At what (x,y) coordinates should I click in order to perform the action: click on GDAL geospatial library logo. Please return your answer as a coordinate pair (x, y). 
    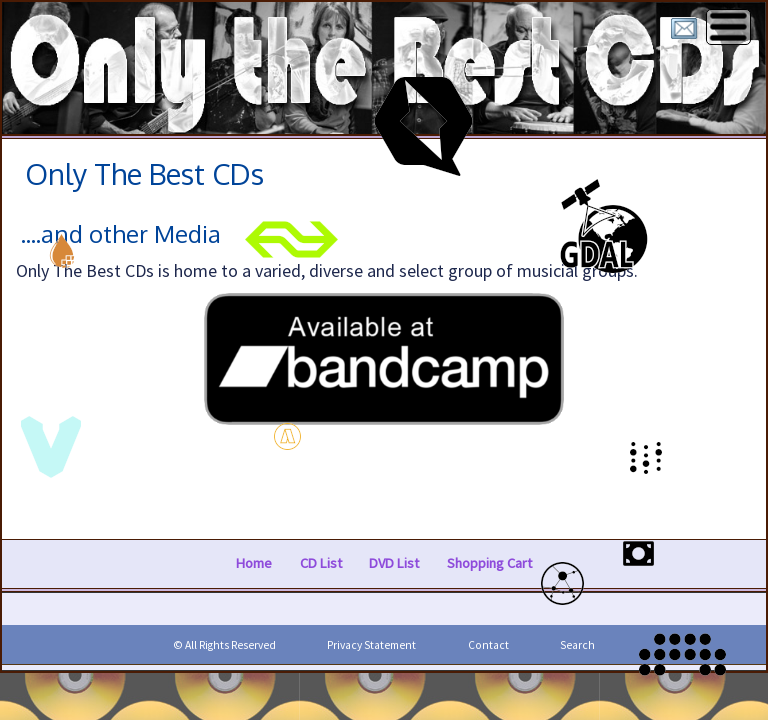
    Looking at the image, I should click on (604, 226).